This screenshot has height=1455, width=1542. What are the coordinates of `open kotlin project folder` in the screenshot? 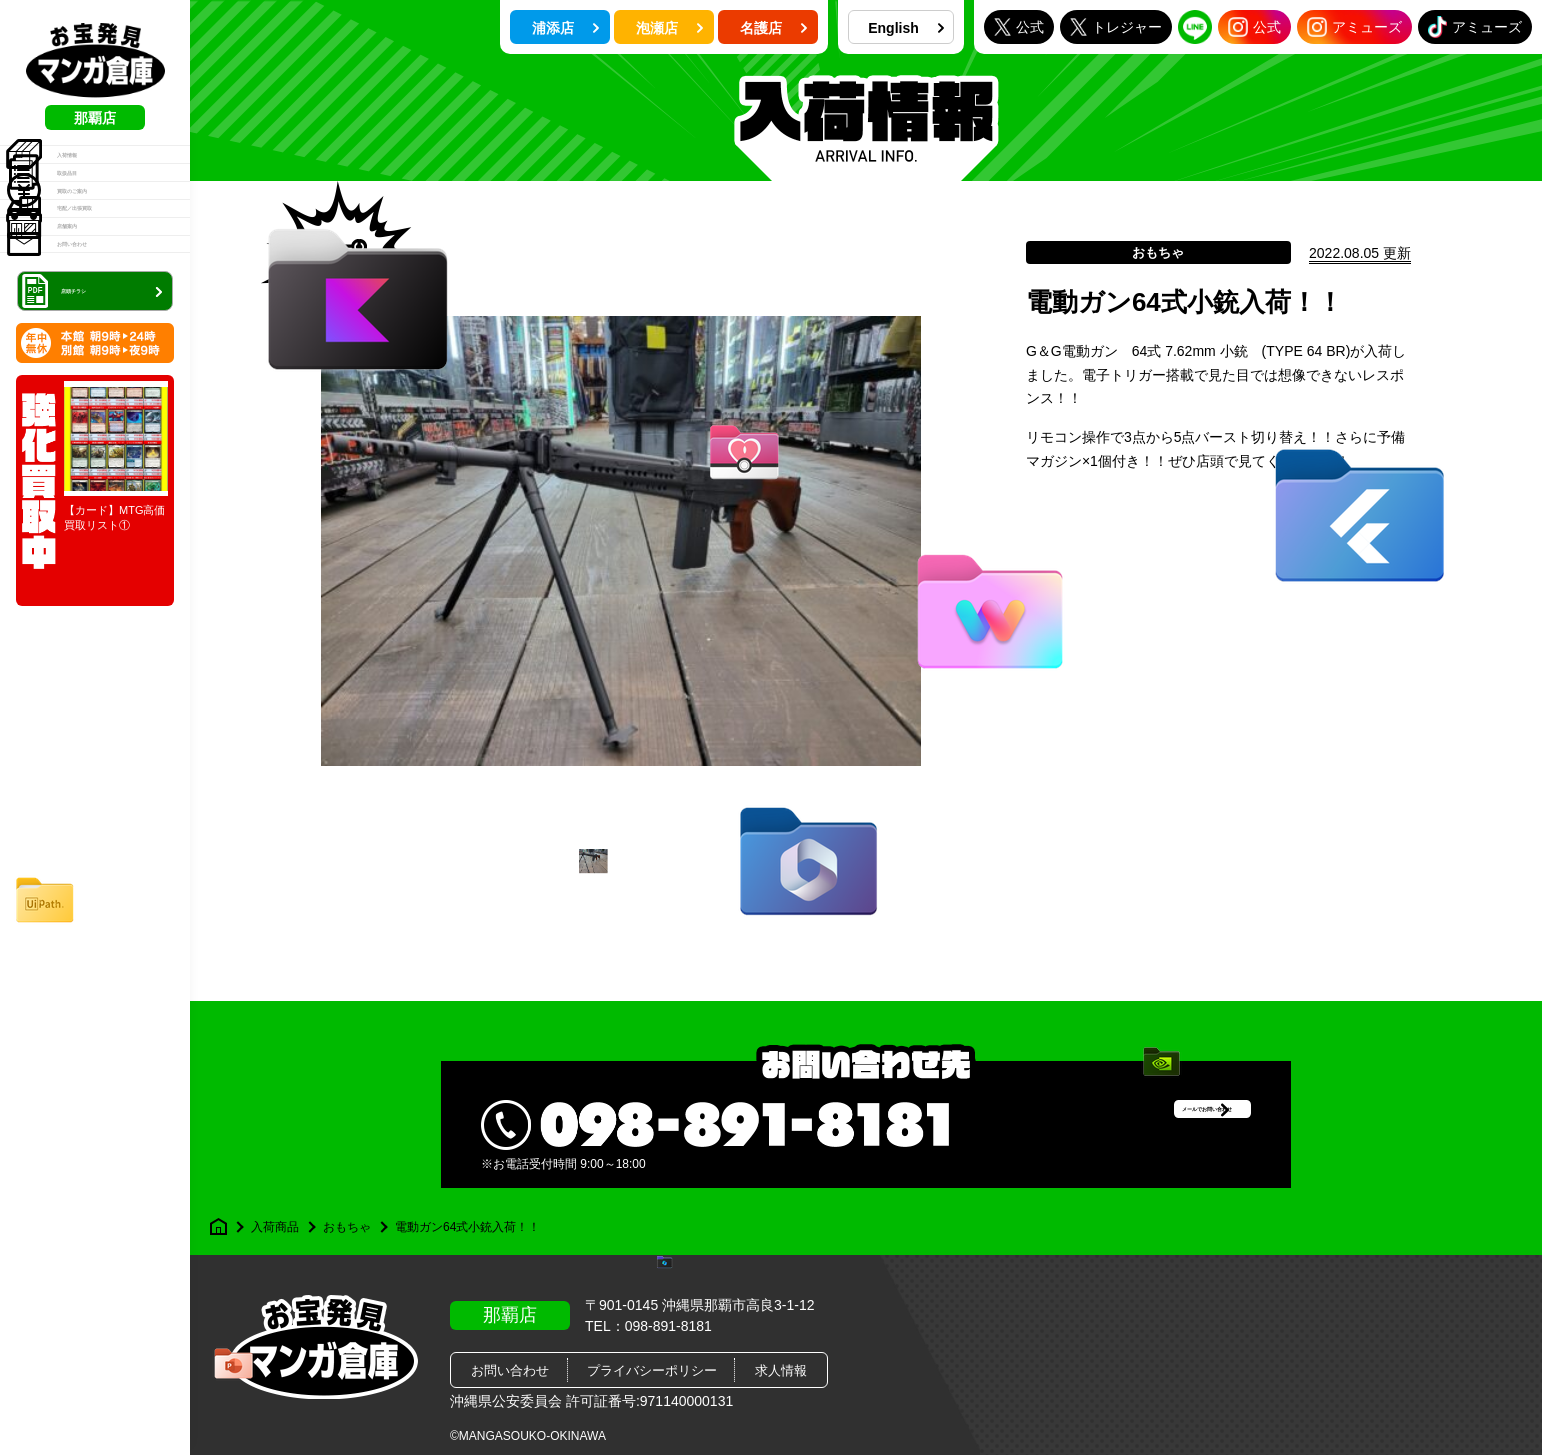 It's located at (357, 304).